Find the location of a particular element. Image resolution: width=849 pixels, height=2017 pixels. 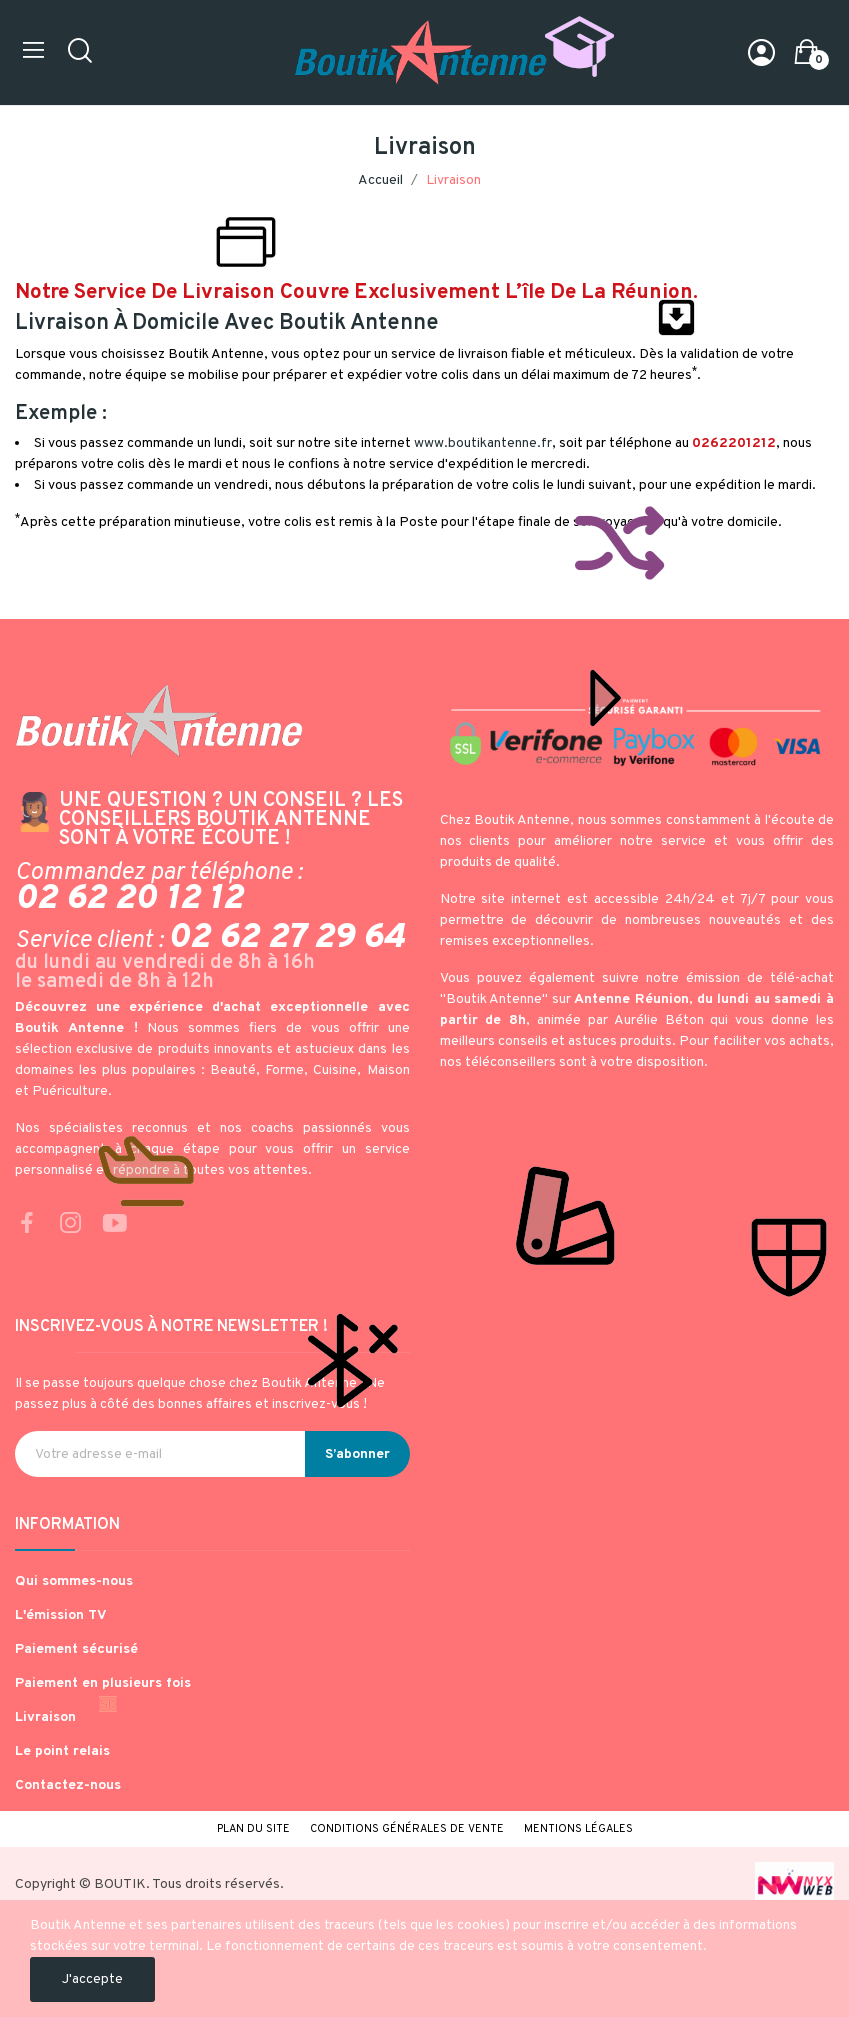

bluetooth is disabled or unavailable is located at coordinates (347, 1360).